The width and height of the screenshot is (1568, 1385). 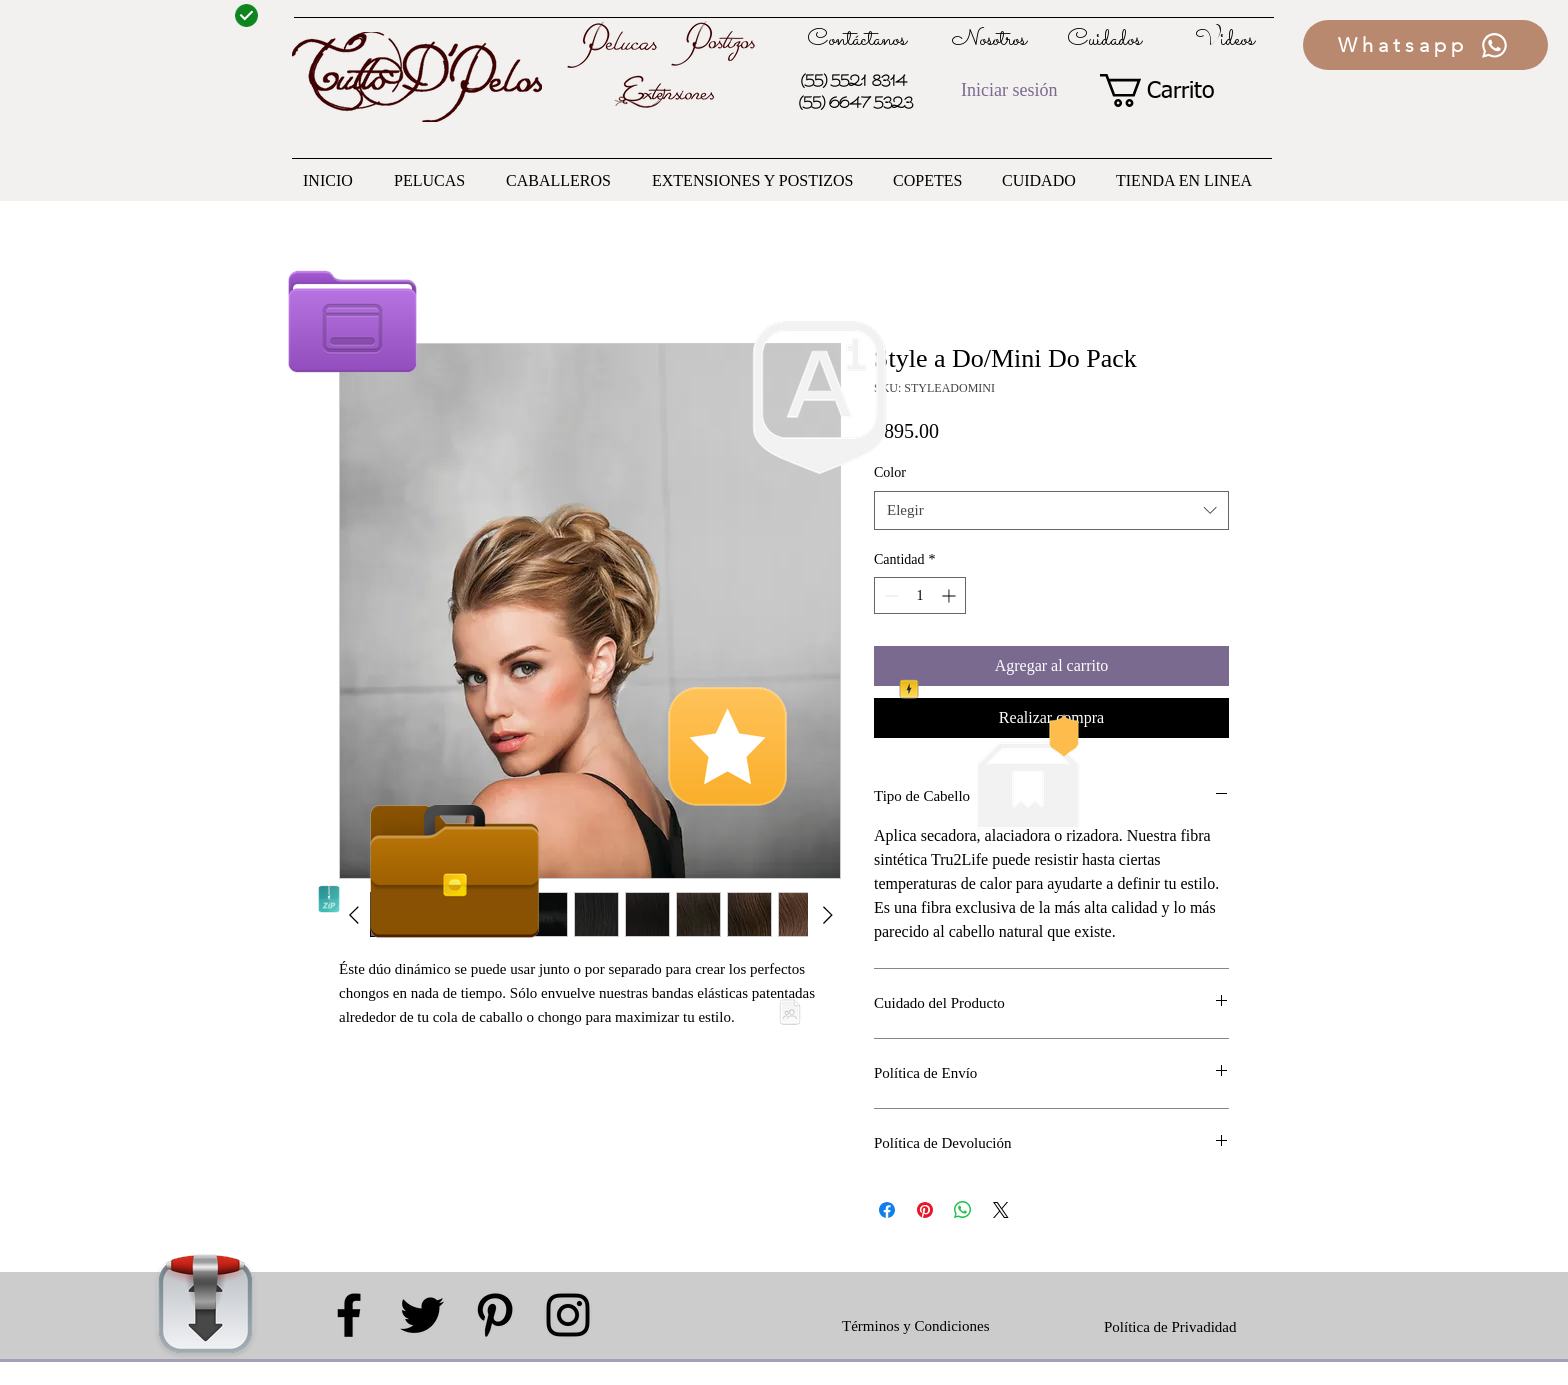 What do you see at coordinates (246, 15) in the screenshot?
I see `indicates a selected or checked item` at bounding box center [246, 15].